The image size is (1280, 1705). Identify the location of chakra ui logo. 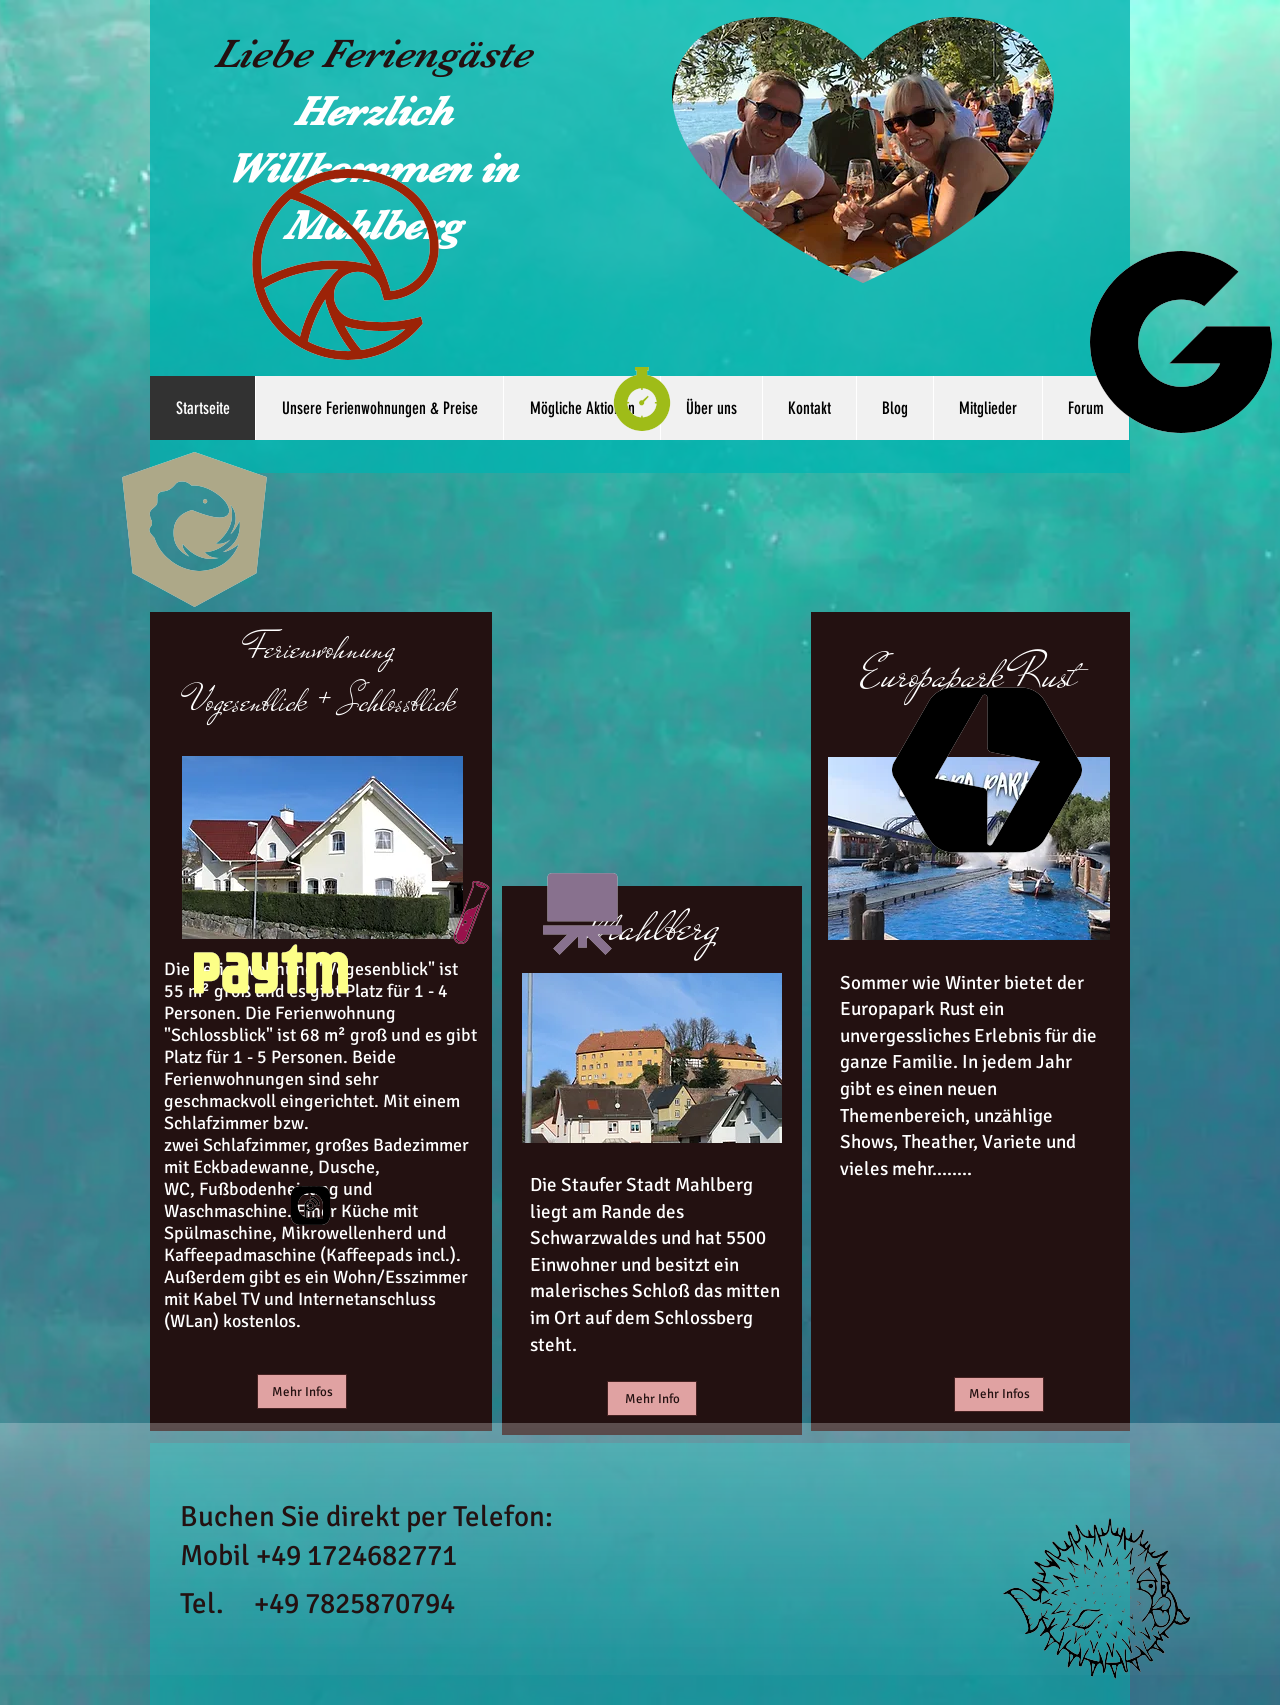
(987, 770).